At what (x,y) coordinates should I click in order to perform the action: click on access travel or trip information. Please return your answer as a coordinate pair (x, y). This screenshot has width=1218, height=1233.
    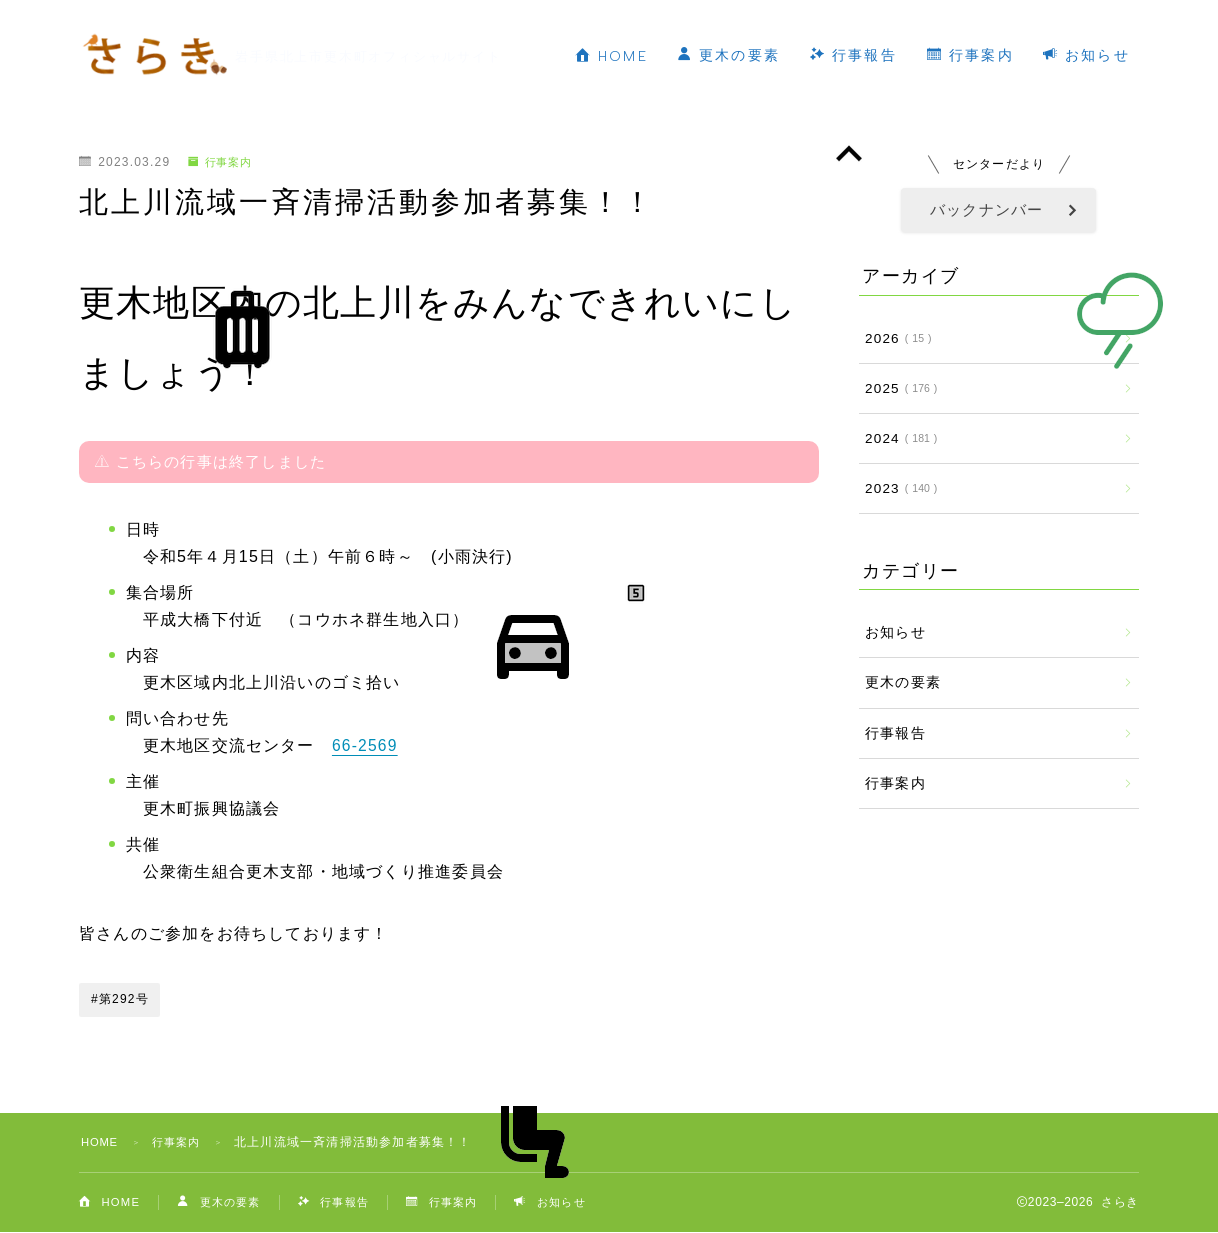
    Looking at the image, I should click on (242, 329).